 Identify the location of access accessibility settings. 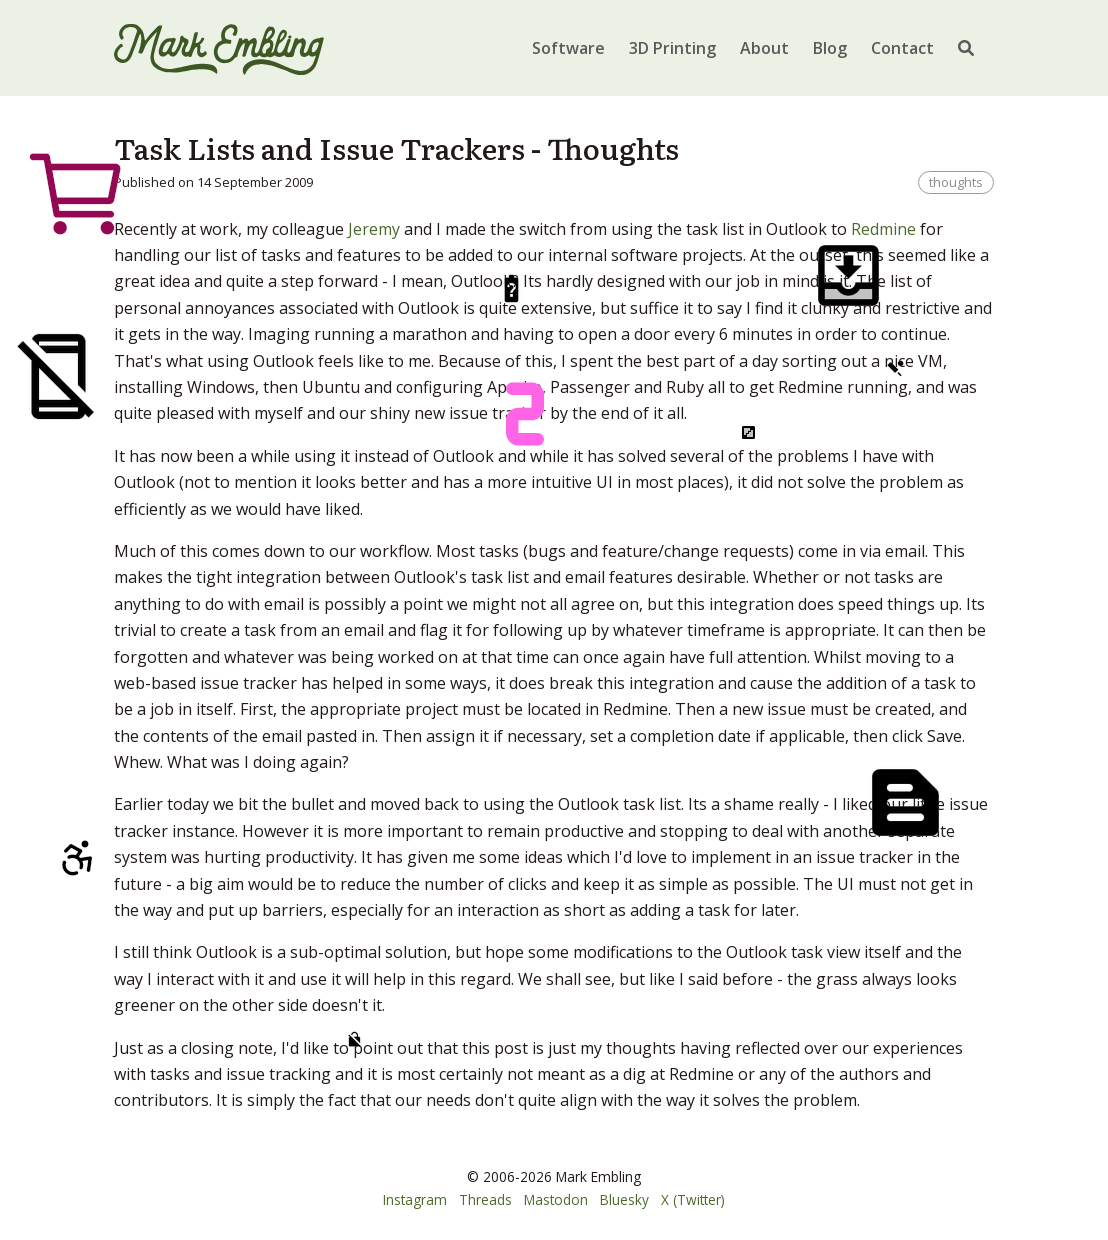
(78, 858).